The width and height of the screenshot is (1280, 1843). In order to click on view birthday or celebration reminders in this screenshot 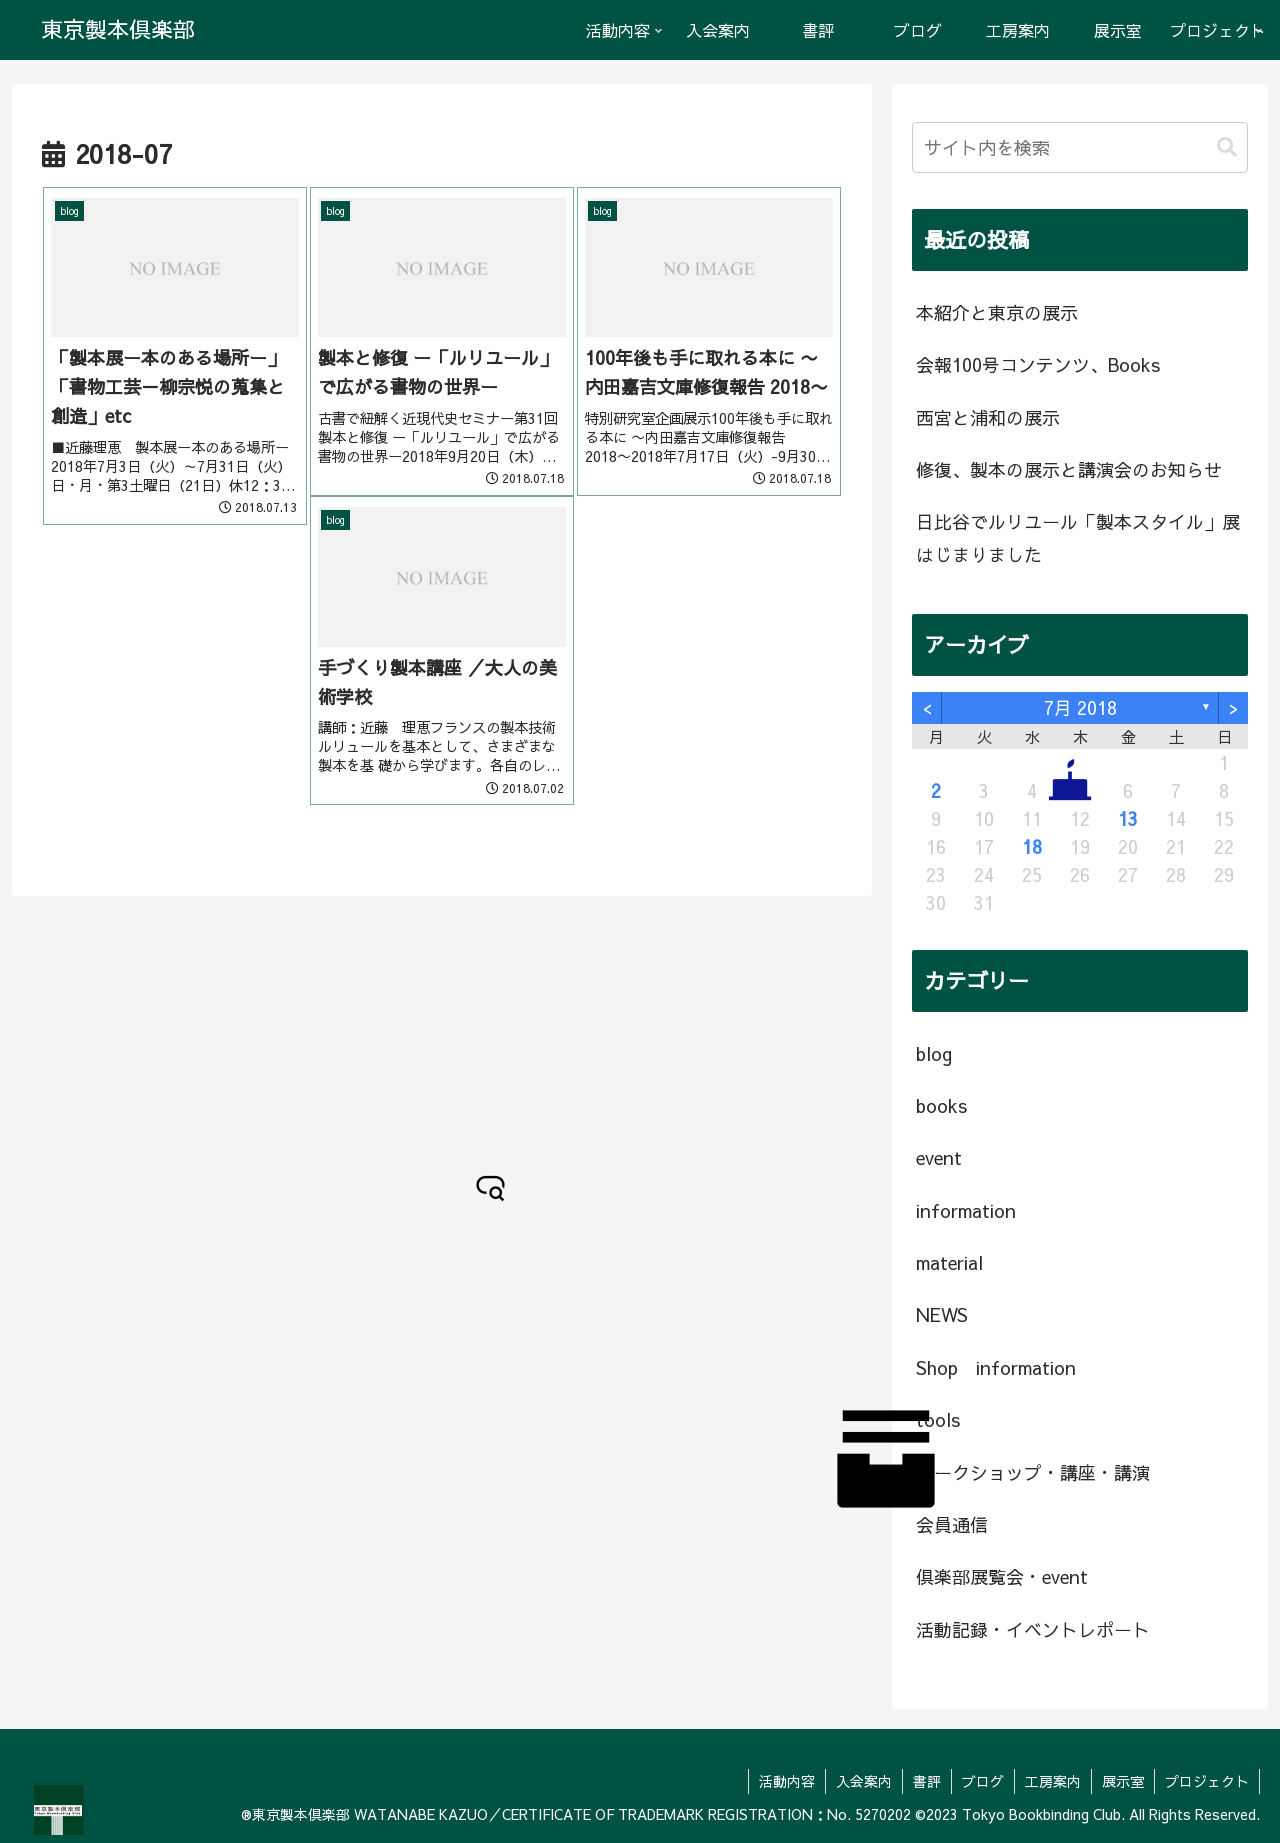, I will do `click(1070, 781)`.